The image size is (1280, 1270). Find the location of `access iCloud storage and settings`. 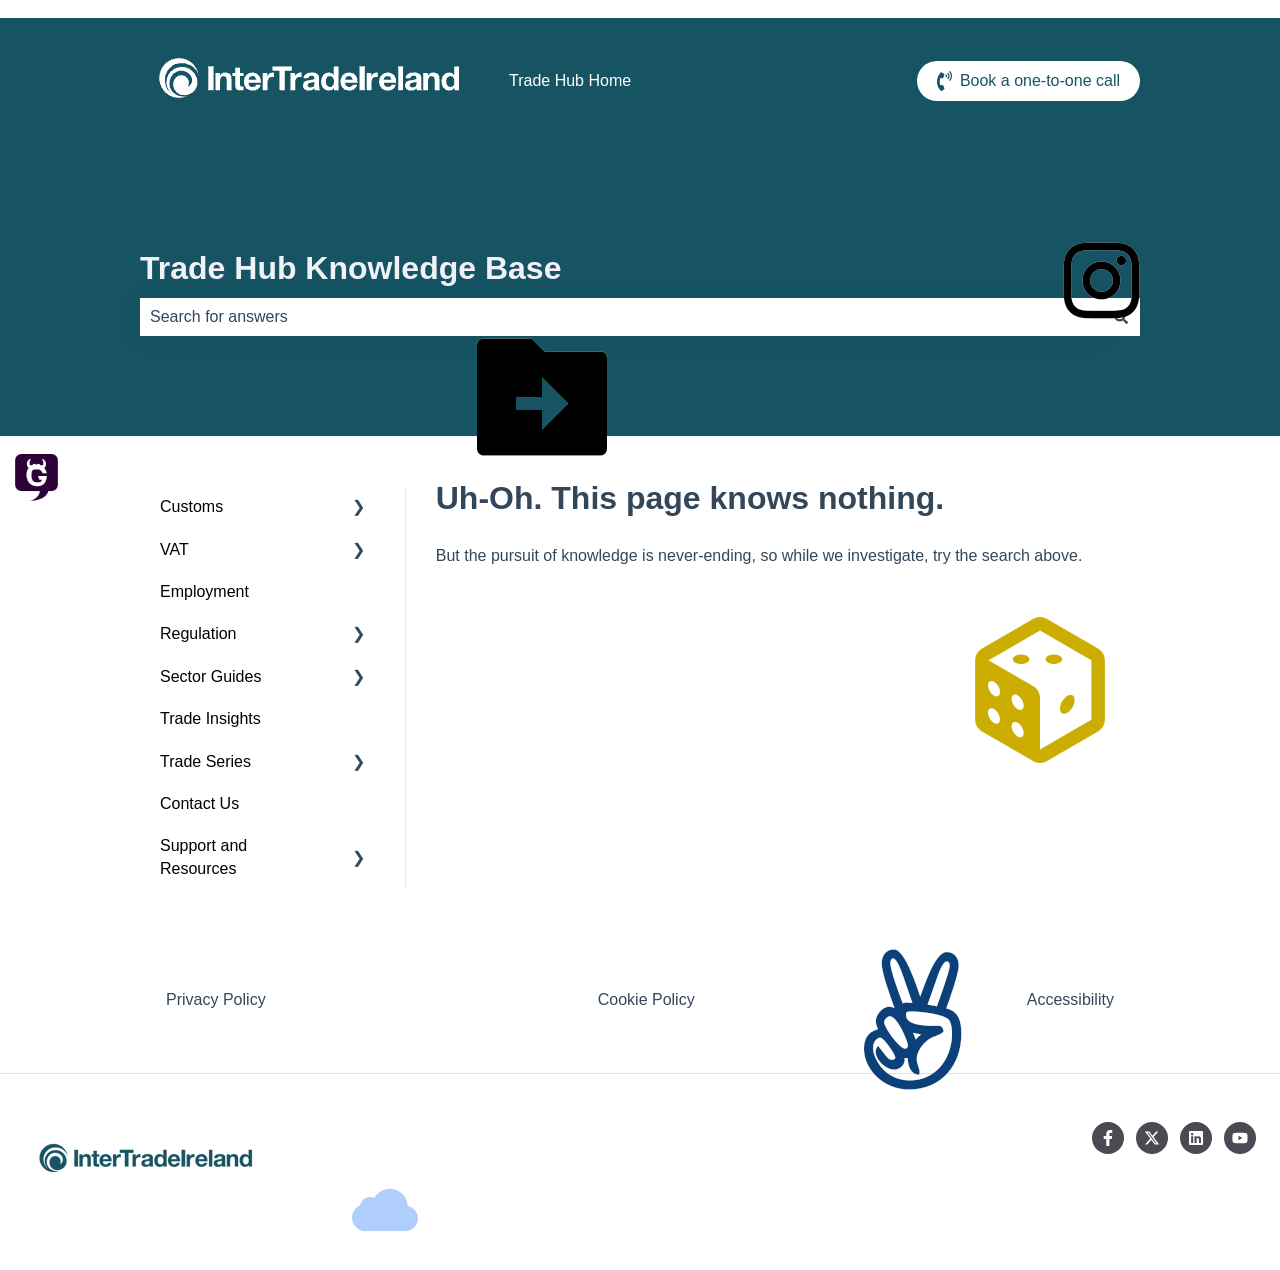

access iCloud storage and settings is located at coordinates (385, 1210).